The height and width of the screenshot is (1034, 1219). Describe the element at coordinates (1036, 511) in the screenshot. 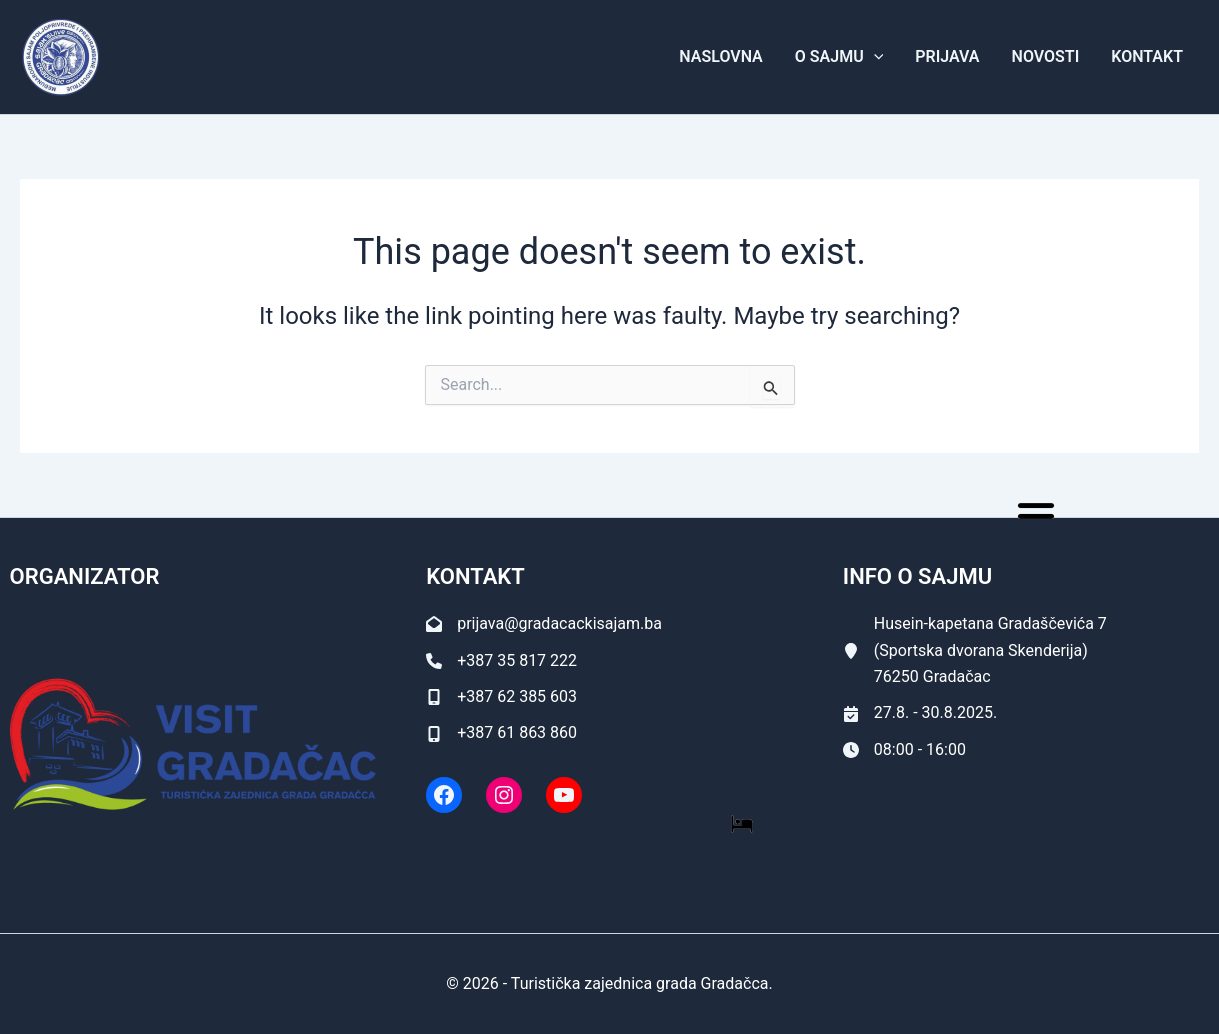

I see `reorder or rearrange items in a list` at that location.